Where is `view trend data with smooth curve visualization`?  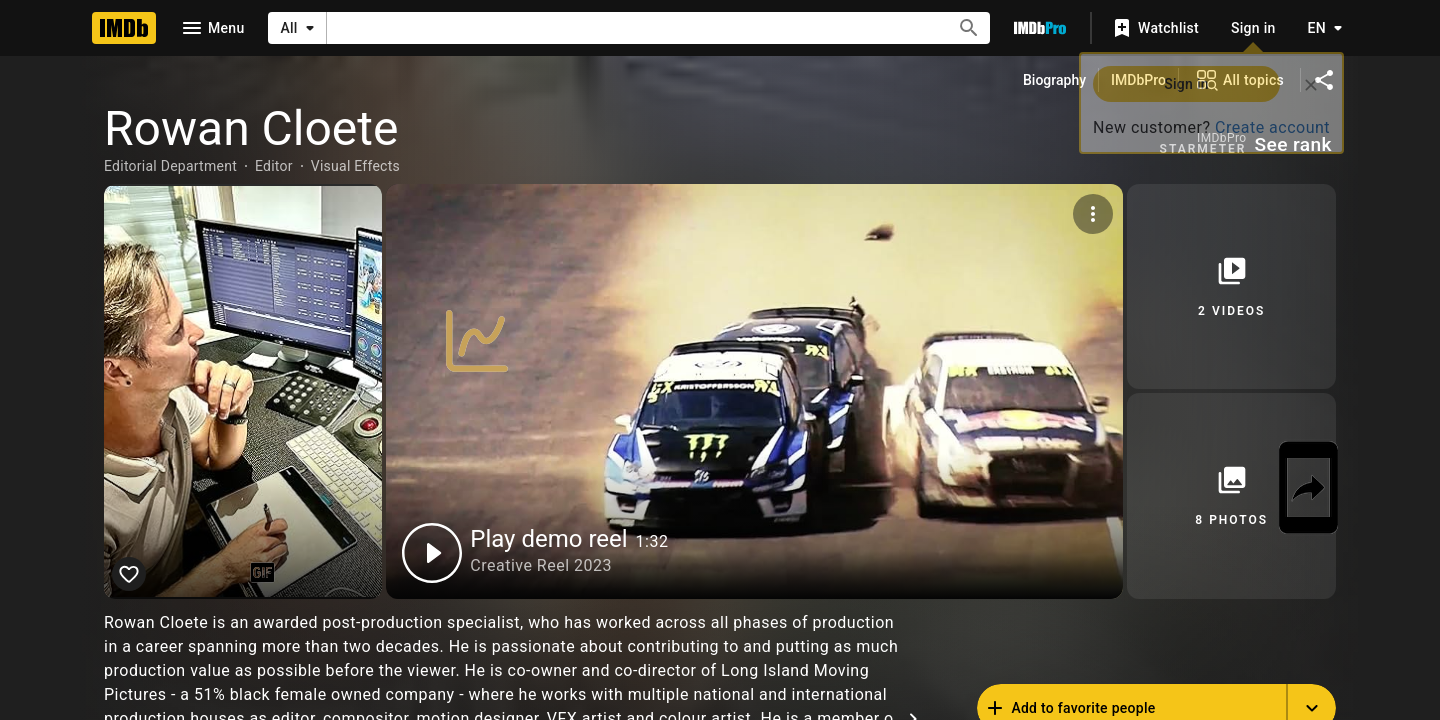
view trend data with smooth curve visualization is located at coordinates (477, 341).